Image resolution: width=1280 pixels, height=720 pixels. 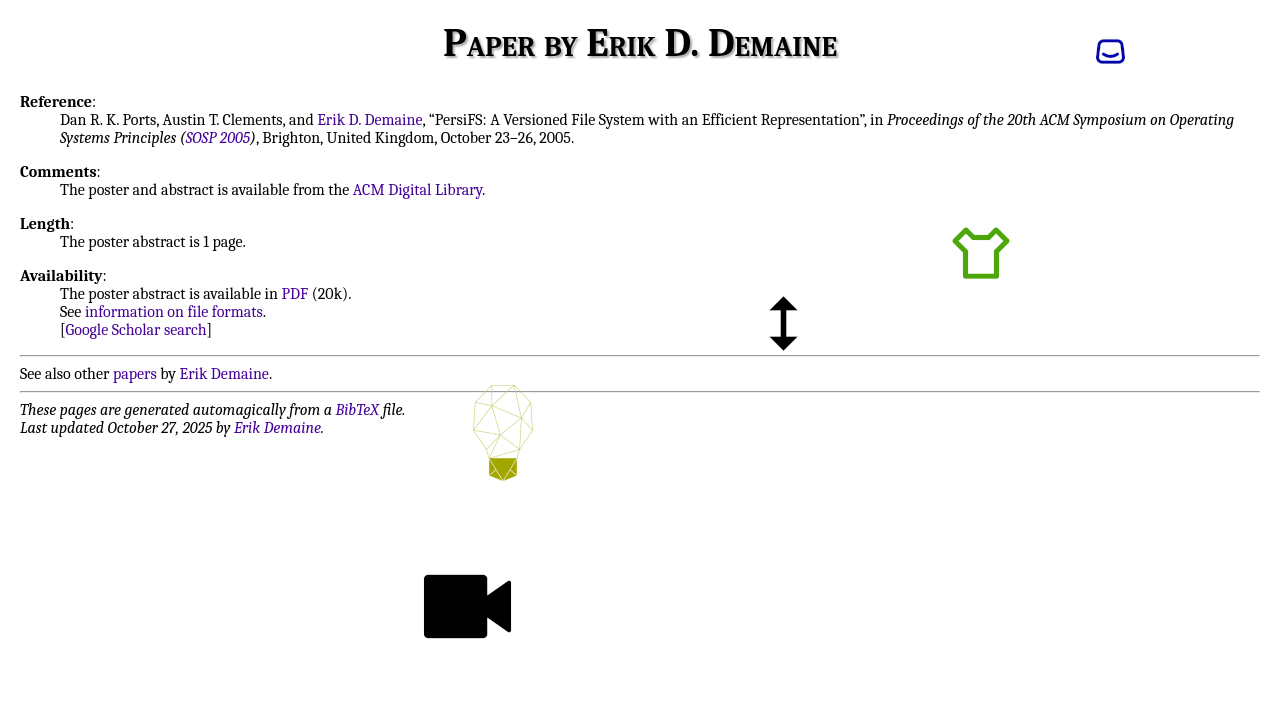 I want to click on expand content vertically, so click(x=783, y=323).